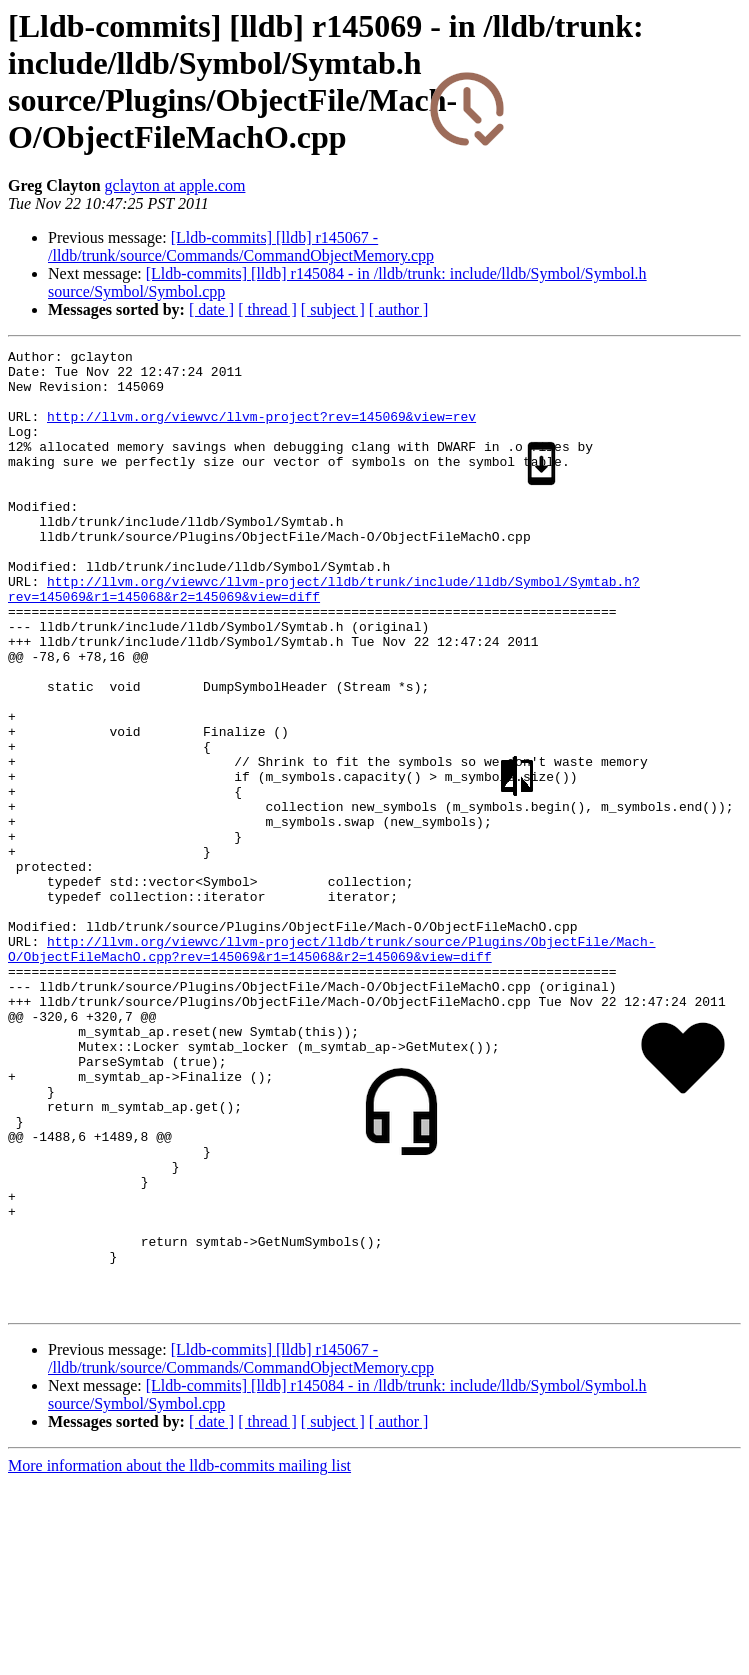  Describe the element at coordinates (401, 1111) in the screenshot. I see `contact customer support` at that location.